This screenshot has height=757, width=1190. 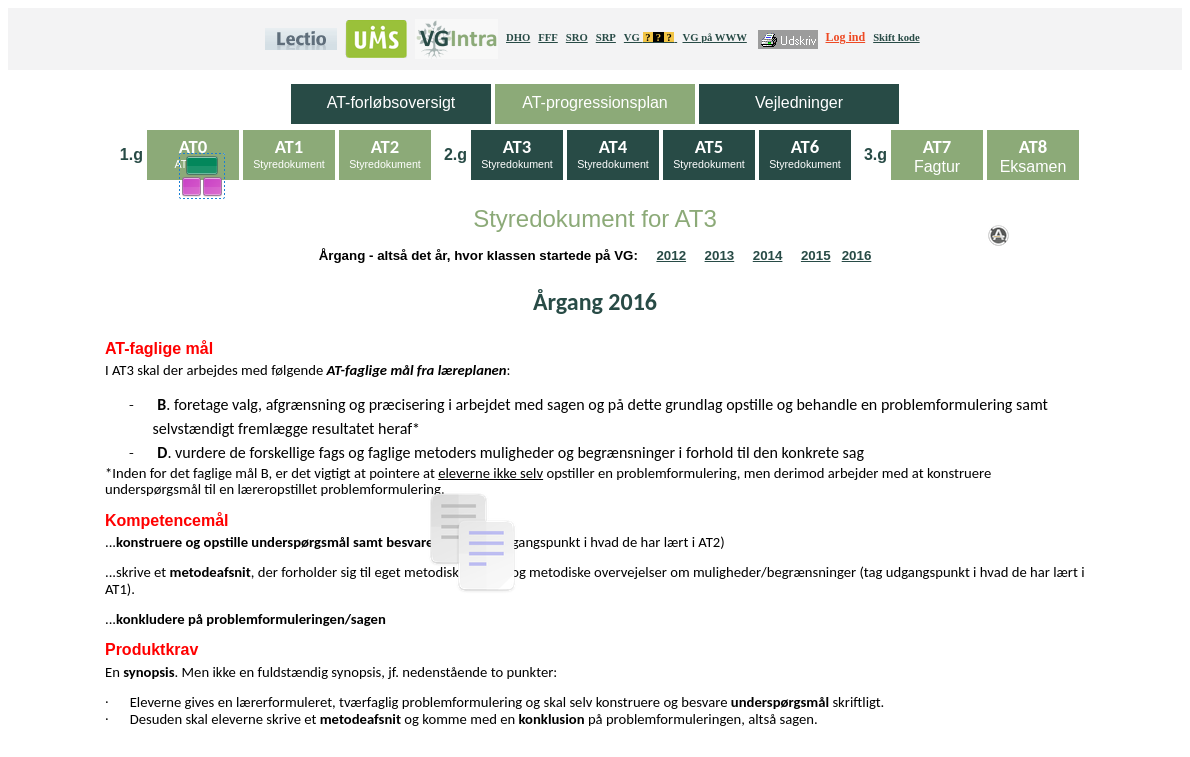 What do you see at coordinates (998, 235) in the screenshot?
I see `check for available software updates` at bounding box center [998, 235].